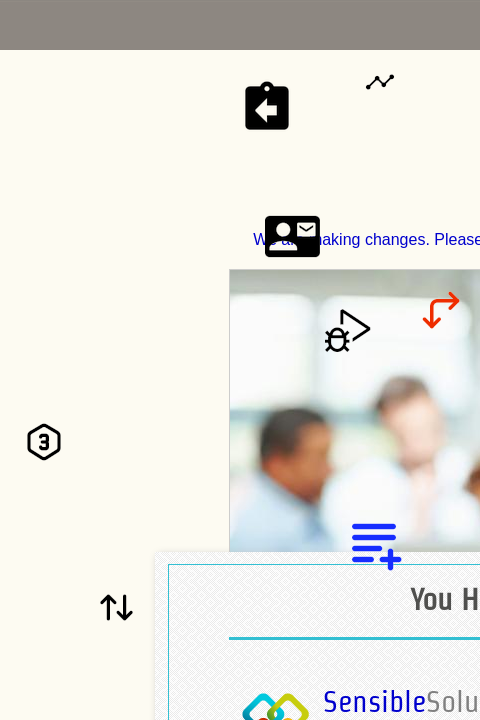 This screenshot has height=720, width=480. What do you see at coordinates (374, 543) in the screenshot?
I see `add new text or text field` at bounding box center [374, 543].